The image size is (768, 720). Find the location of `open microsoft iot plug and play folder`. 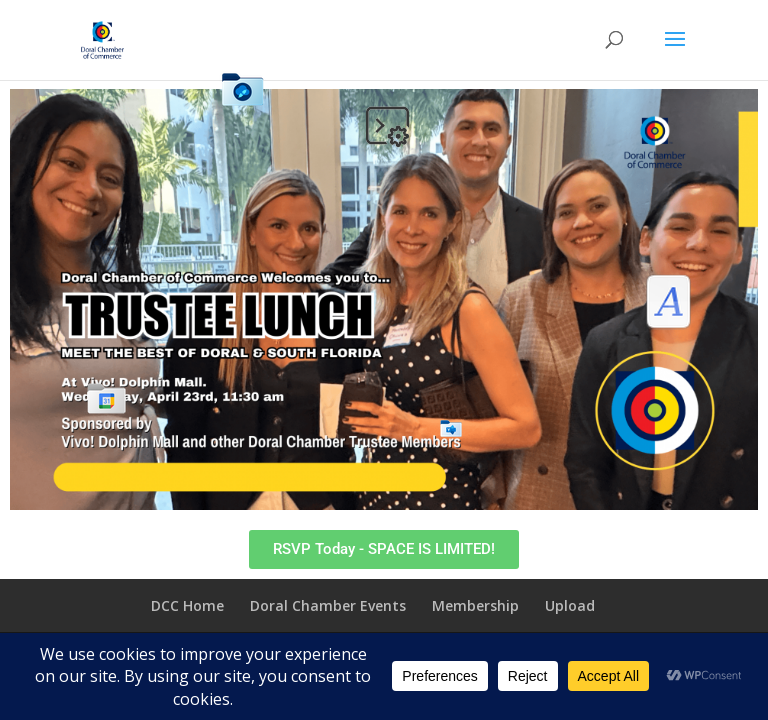

open microsoft iot plug and play folder is located at coordinates (242, 90).